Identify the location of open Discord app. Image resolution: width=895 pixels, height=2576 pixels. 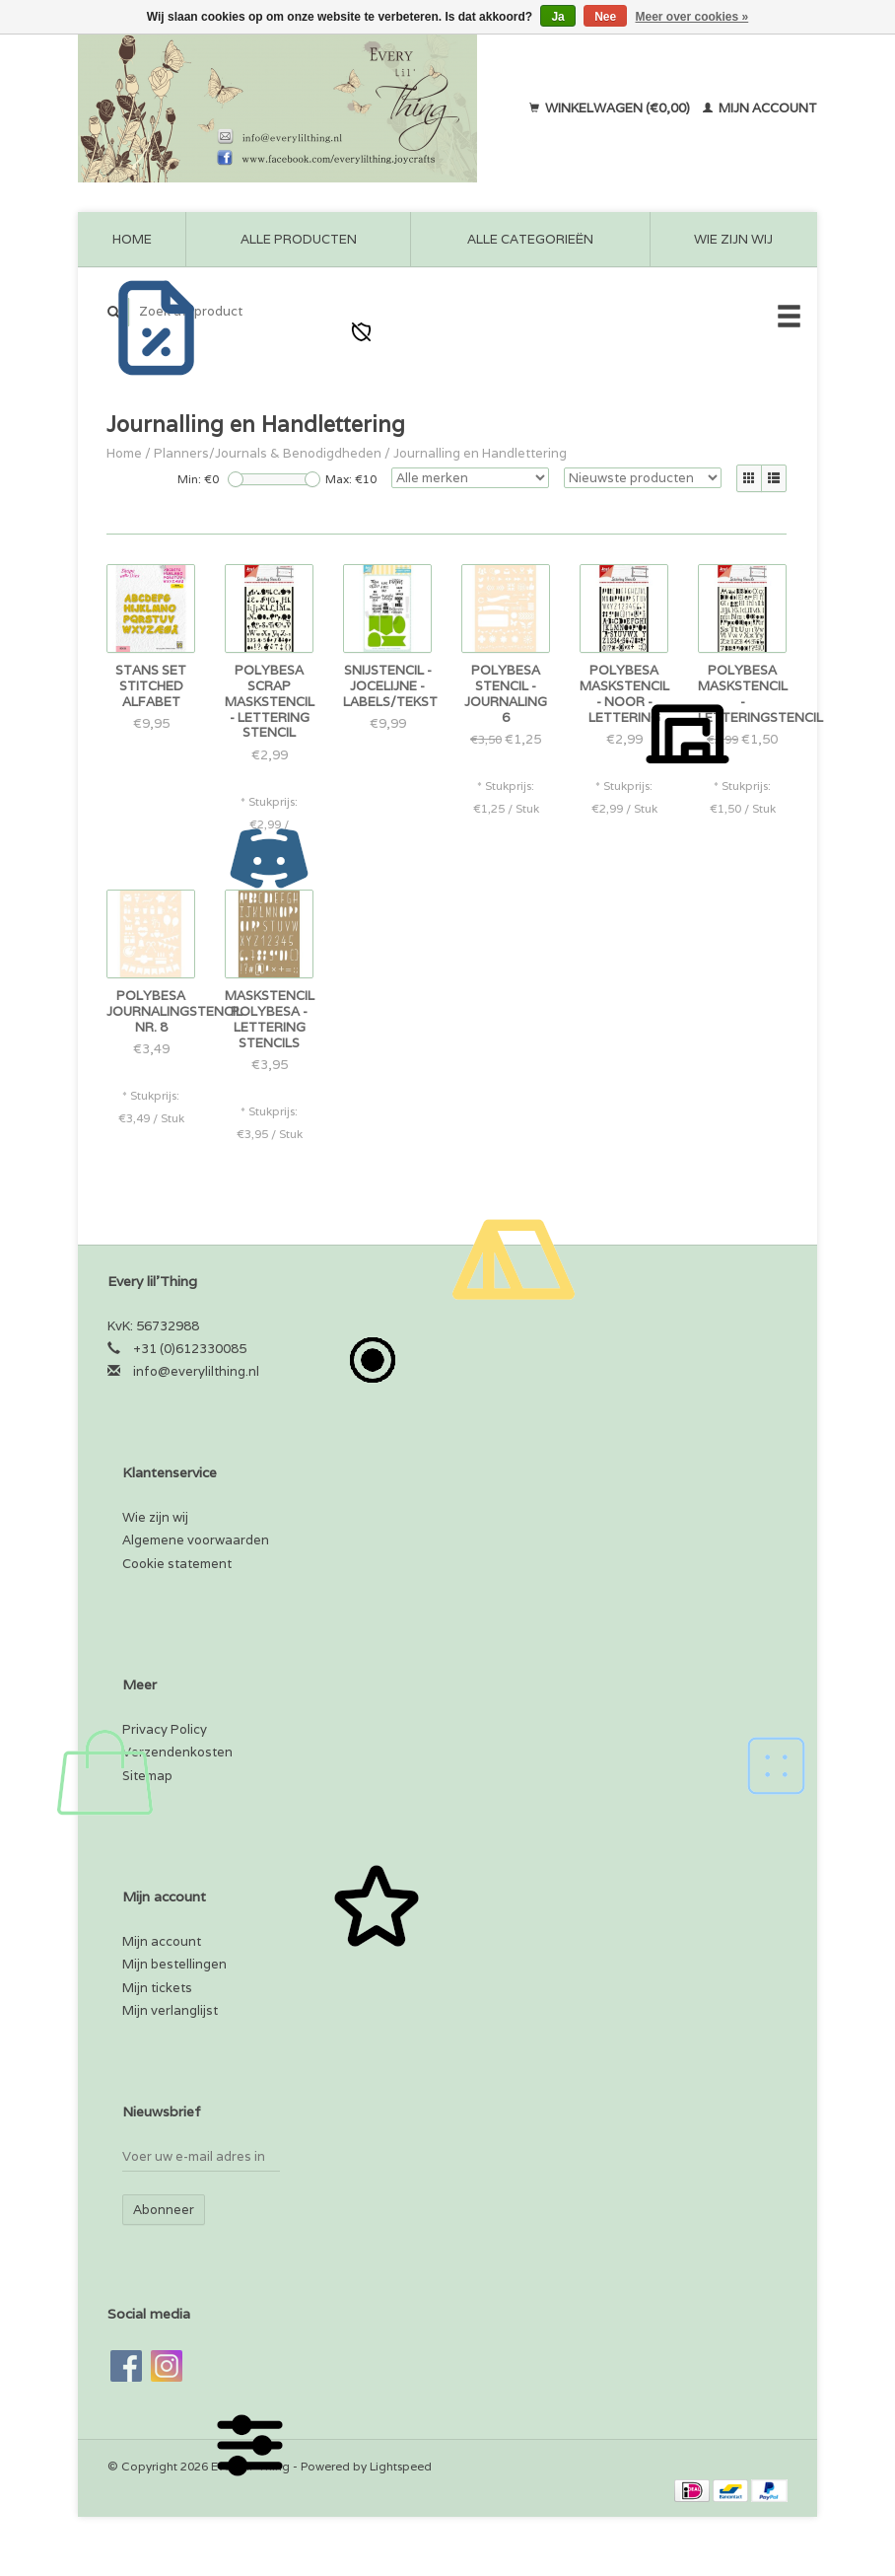
(269, 857).